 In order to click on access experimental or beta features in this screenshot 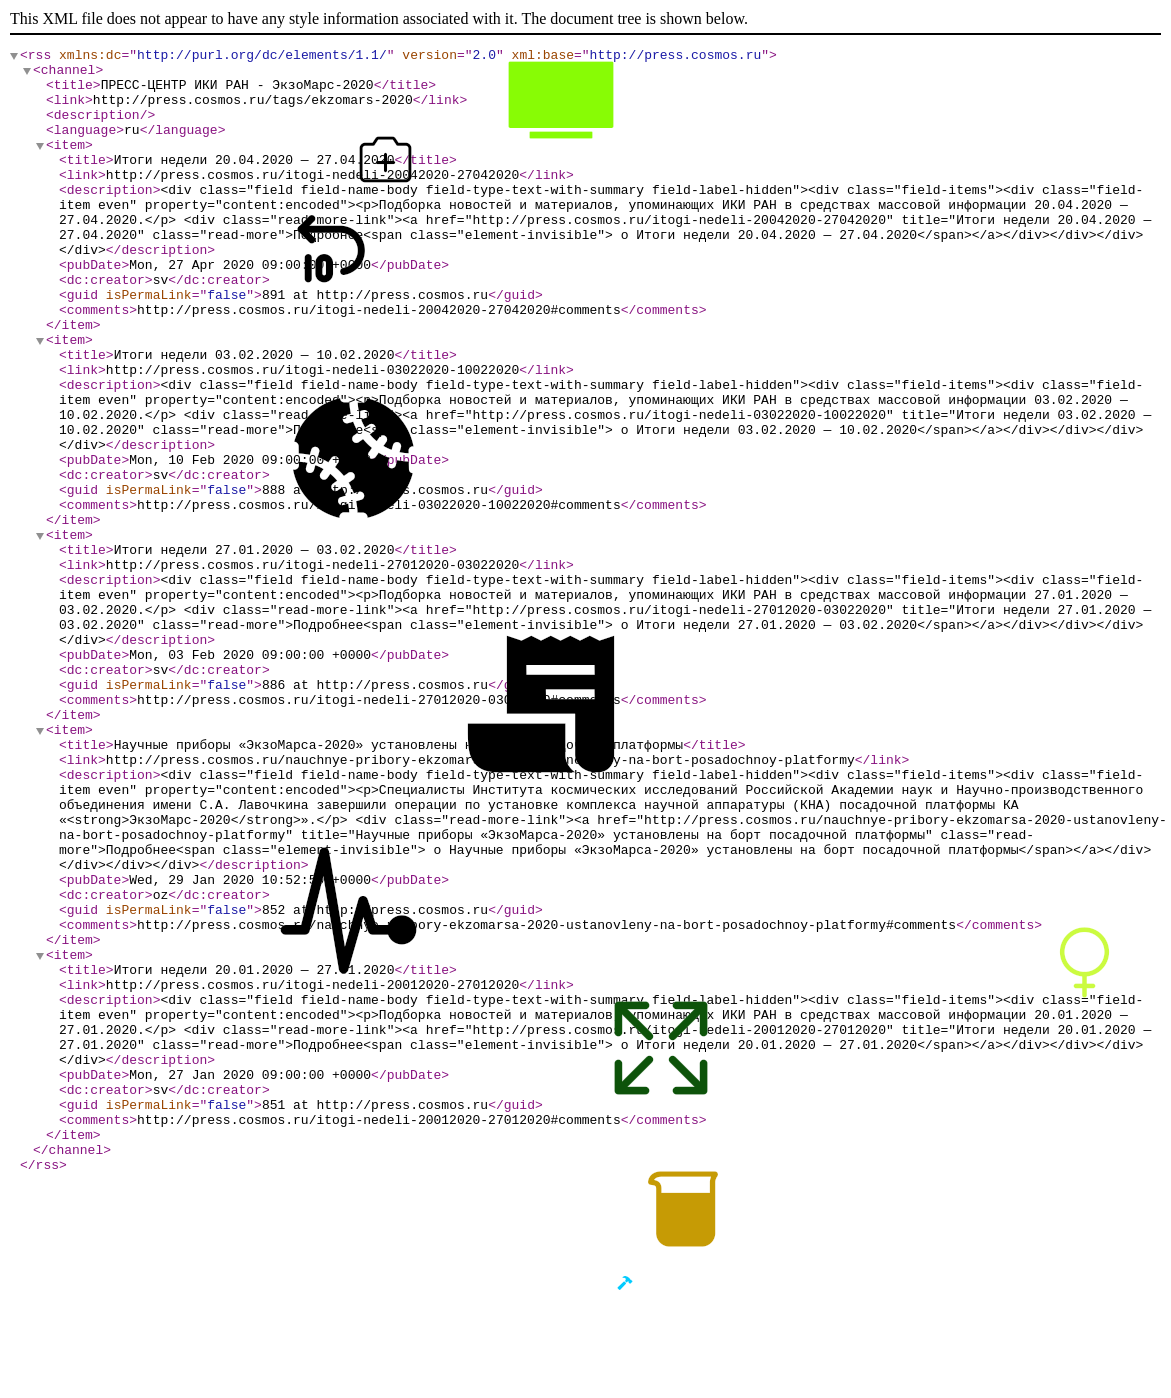, I will do `click(683, 1209)`.